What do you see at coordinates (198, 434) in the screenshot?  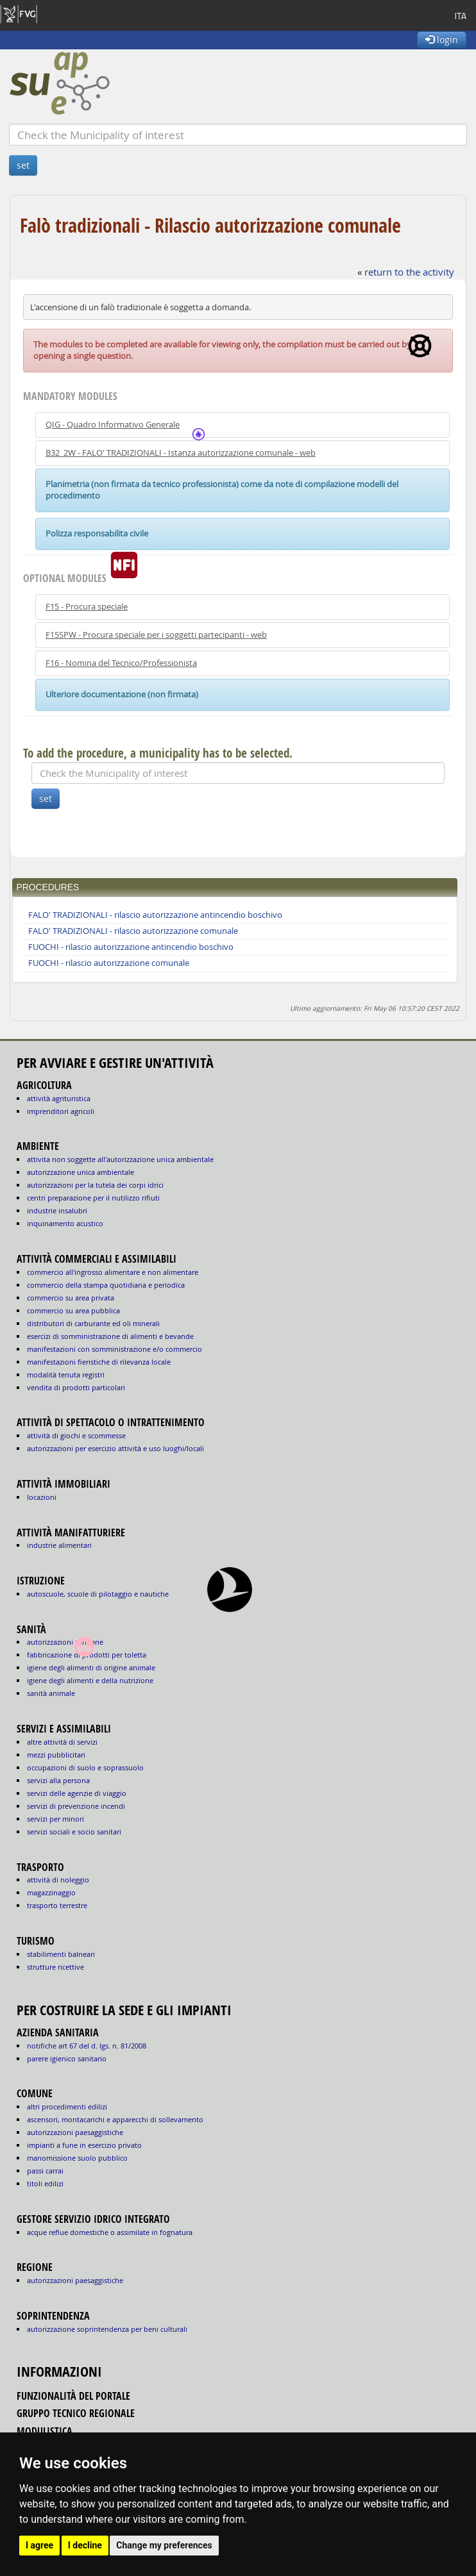 I see `creative commons sampling license indicator` at bounding box center [198, 434].